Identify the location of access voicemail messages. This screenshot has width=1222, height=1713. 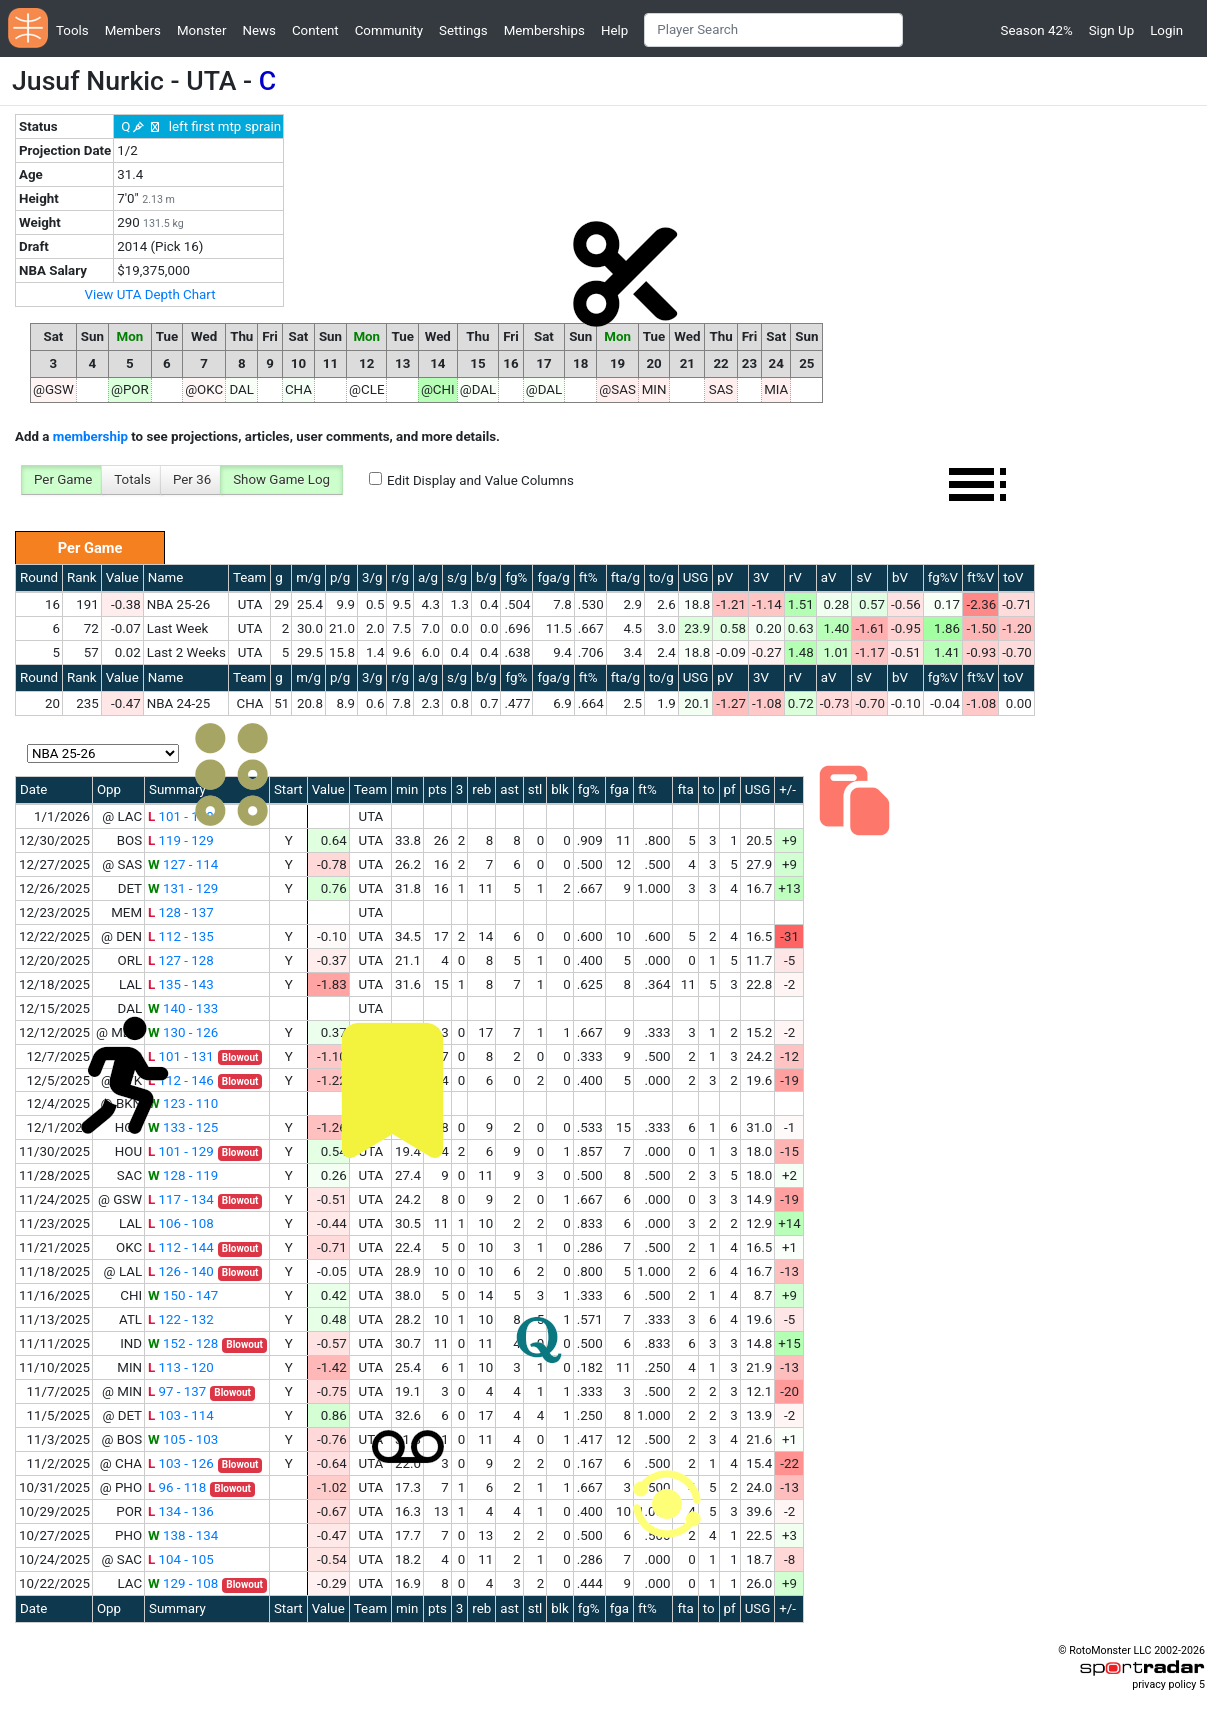
(408, 1448).